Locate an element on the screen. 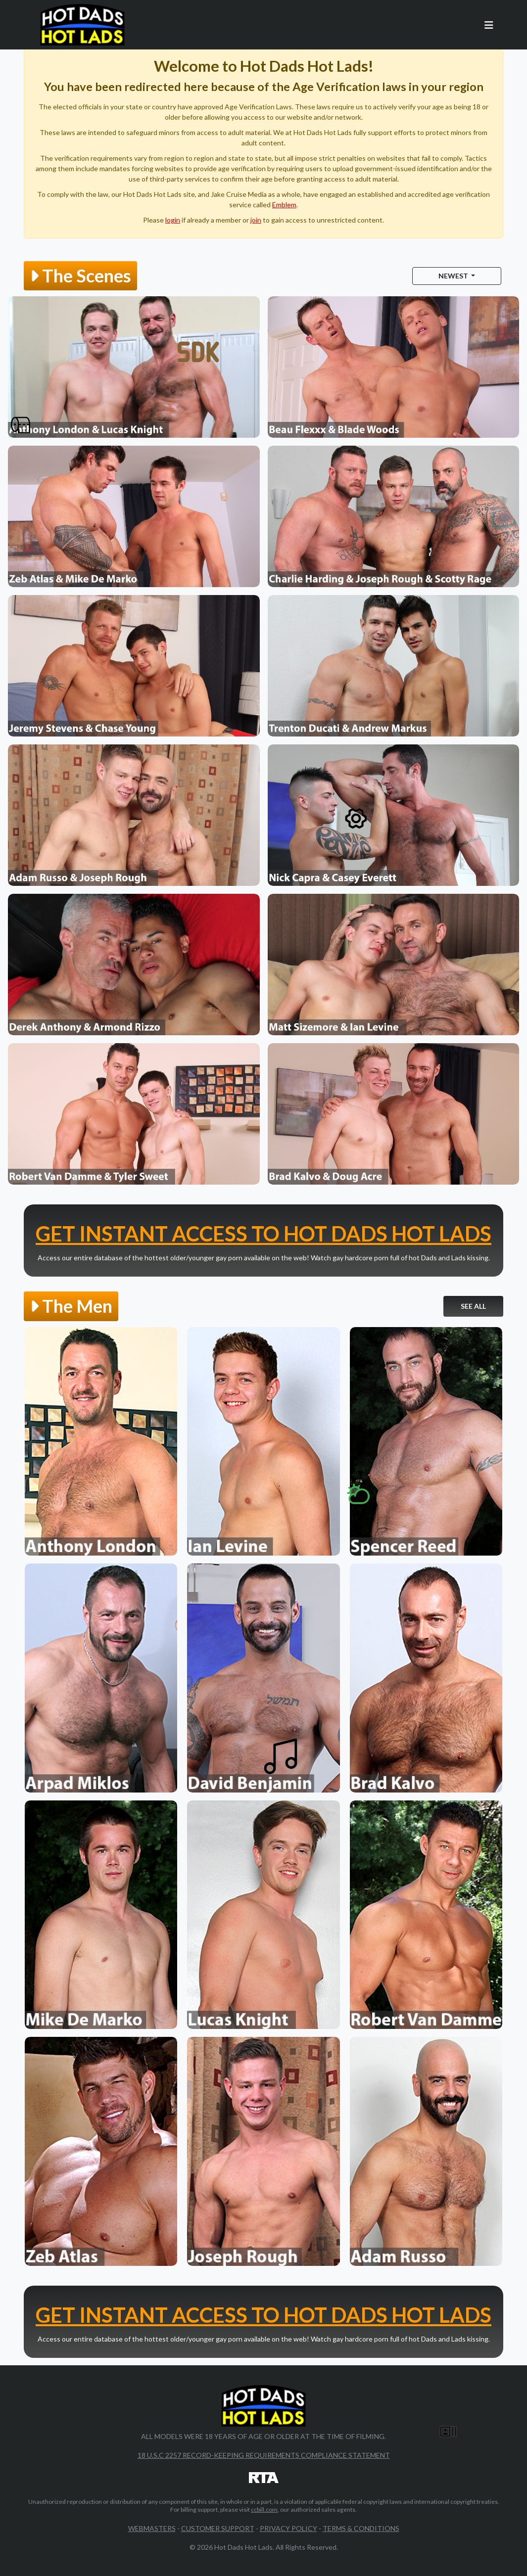 The image size is (527, 2576). access settings or preferences is located at coordinates (356, 818).